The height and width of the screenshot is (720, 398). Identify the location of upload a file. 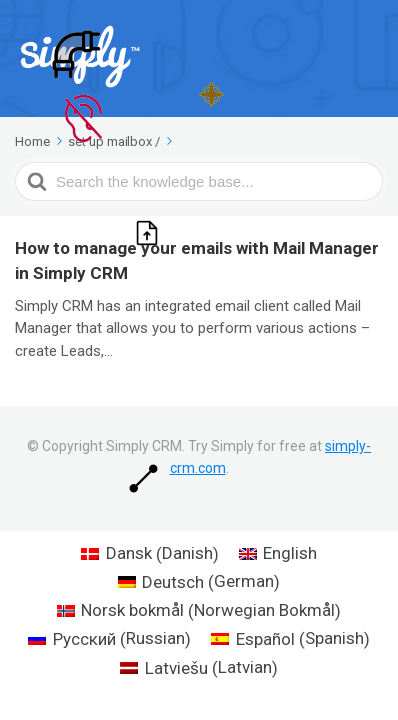
(147, 233).